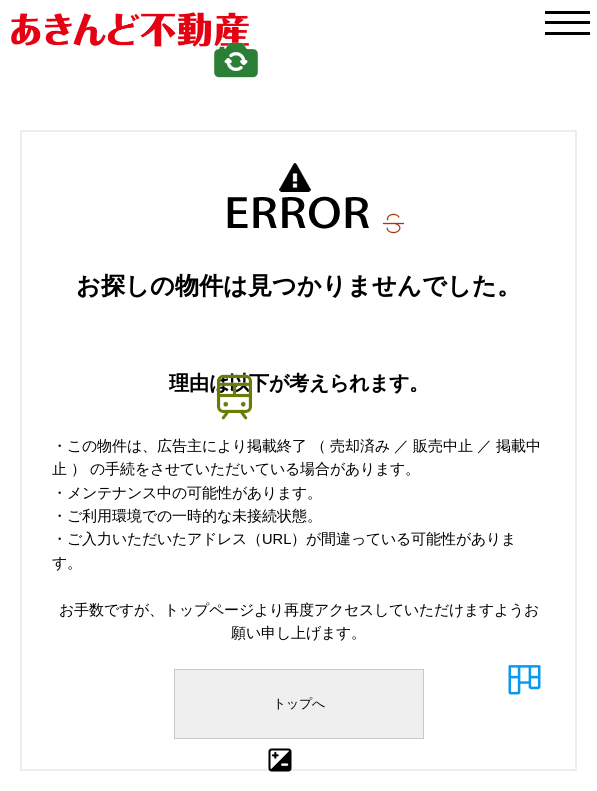  Describe the element at coordinates (236, 60) in the screenshot. I see `switch between front and rear camera` at that location.